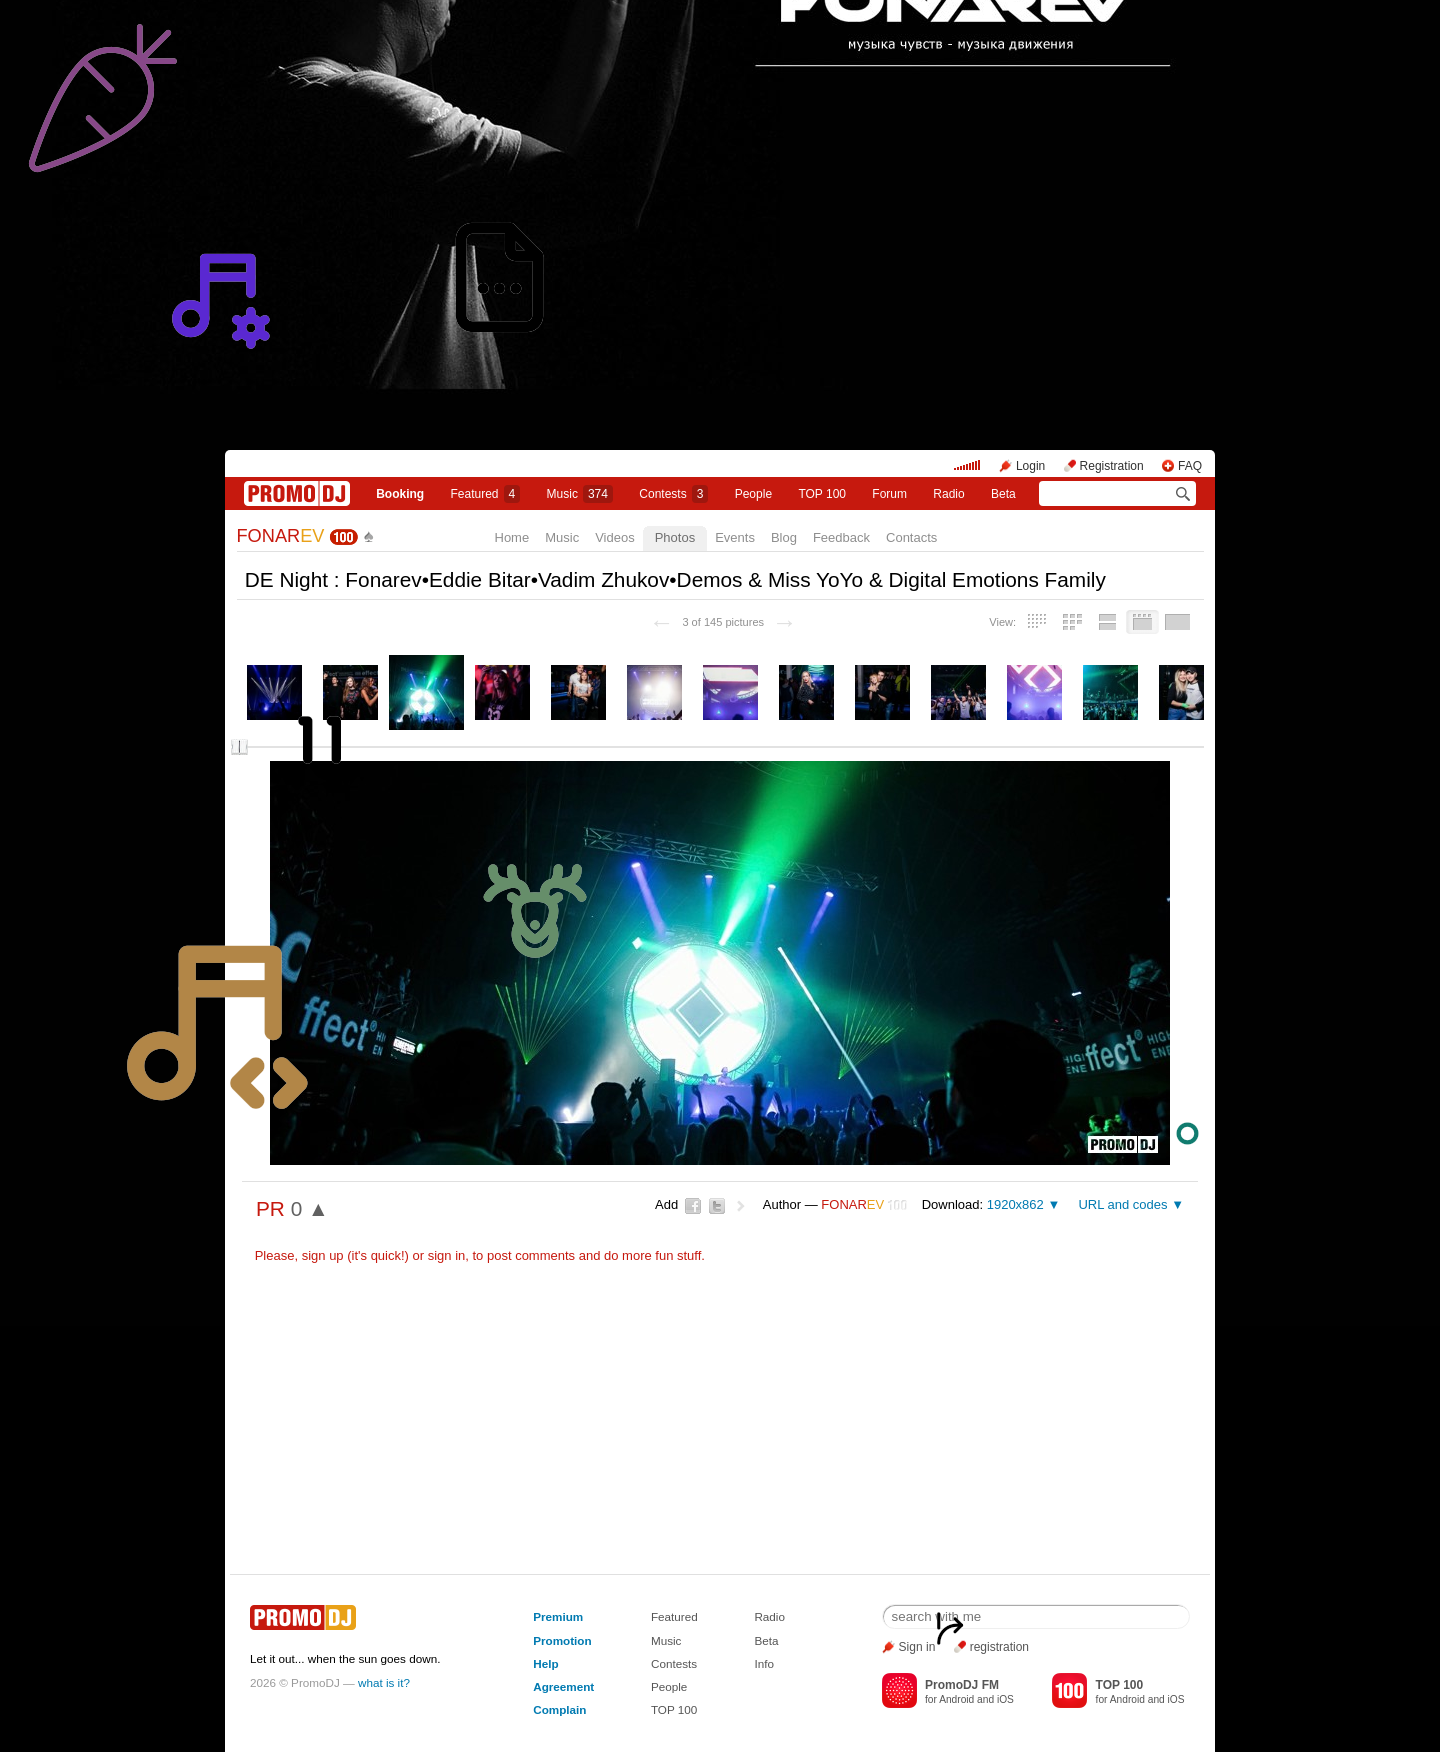  Describe the element at coordinates (499, 277) in the screenshot. I see `view file details or more options` at that location.